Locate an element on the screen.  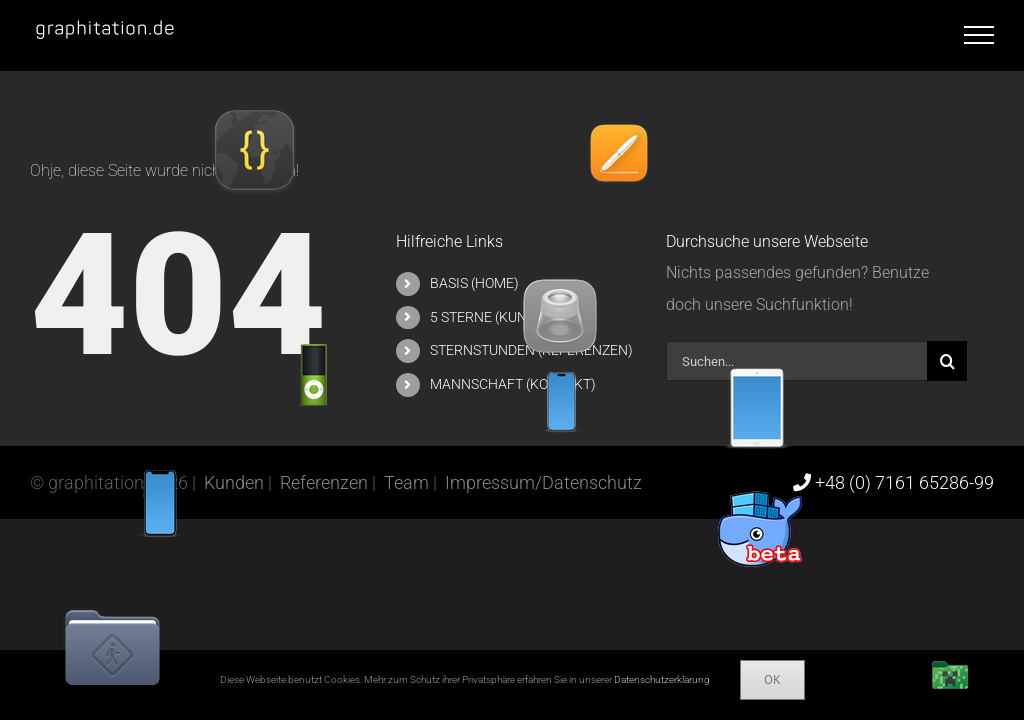
connected iPhone device is located at coordinates (561, 402).